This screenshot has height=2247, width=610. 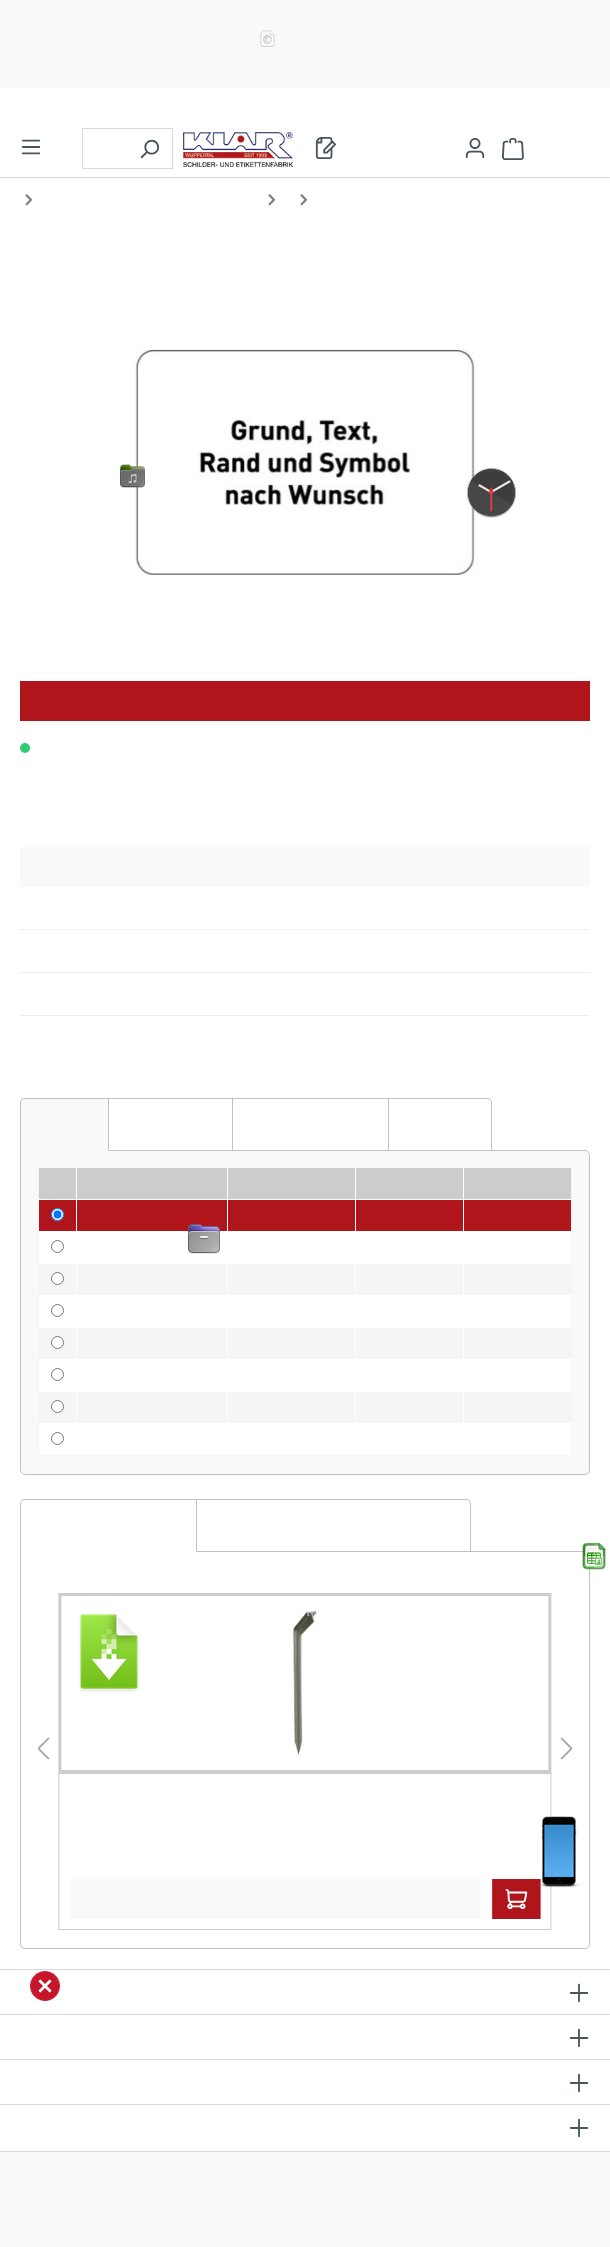 What do you see at coordinates (559, 1852) in the screenshot?
I see `indicates a connected iPhone device` at bounding box center [559, 1852].